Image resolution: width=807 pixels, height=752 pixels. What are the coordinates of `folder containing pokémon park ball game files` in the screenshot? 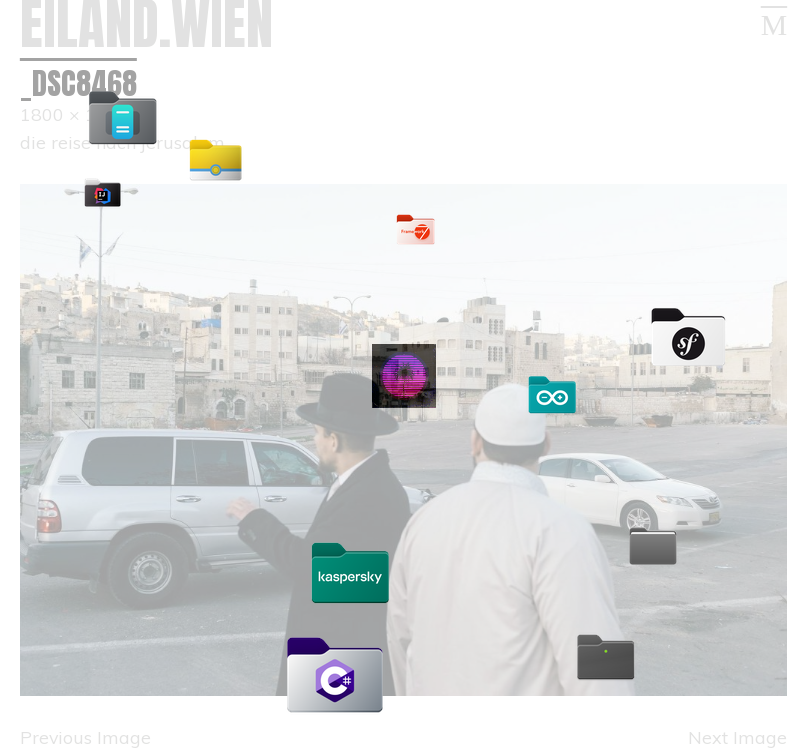 It's located at (215, 161).